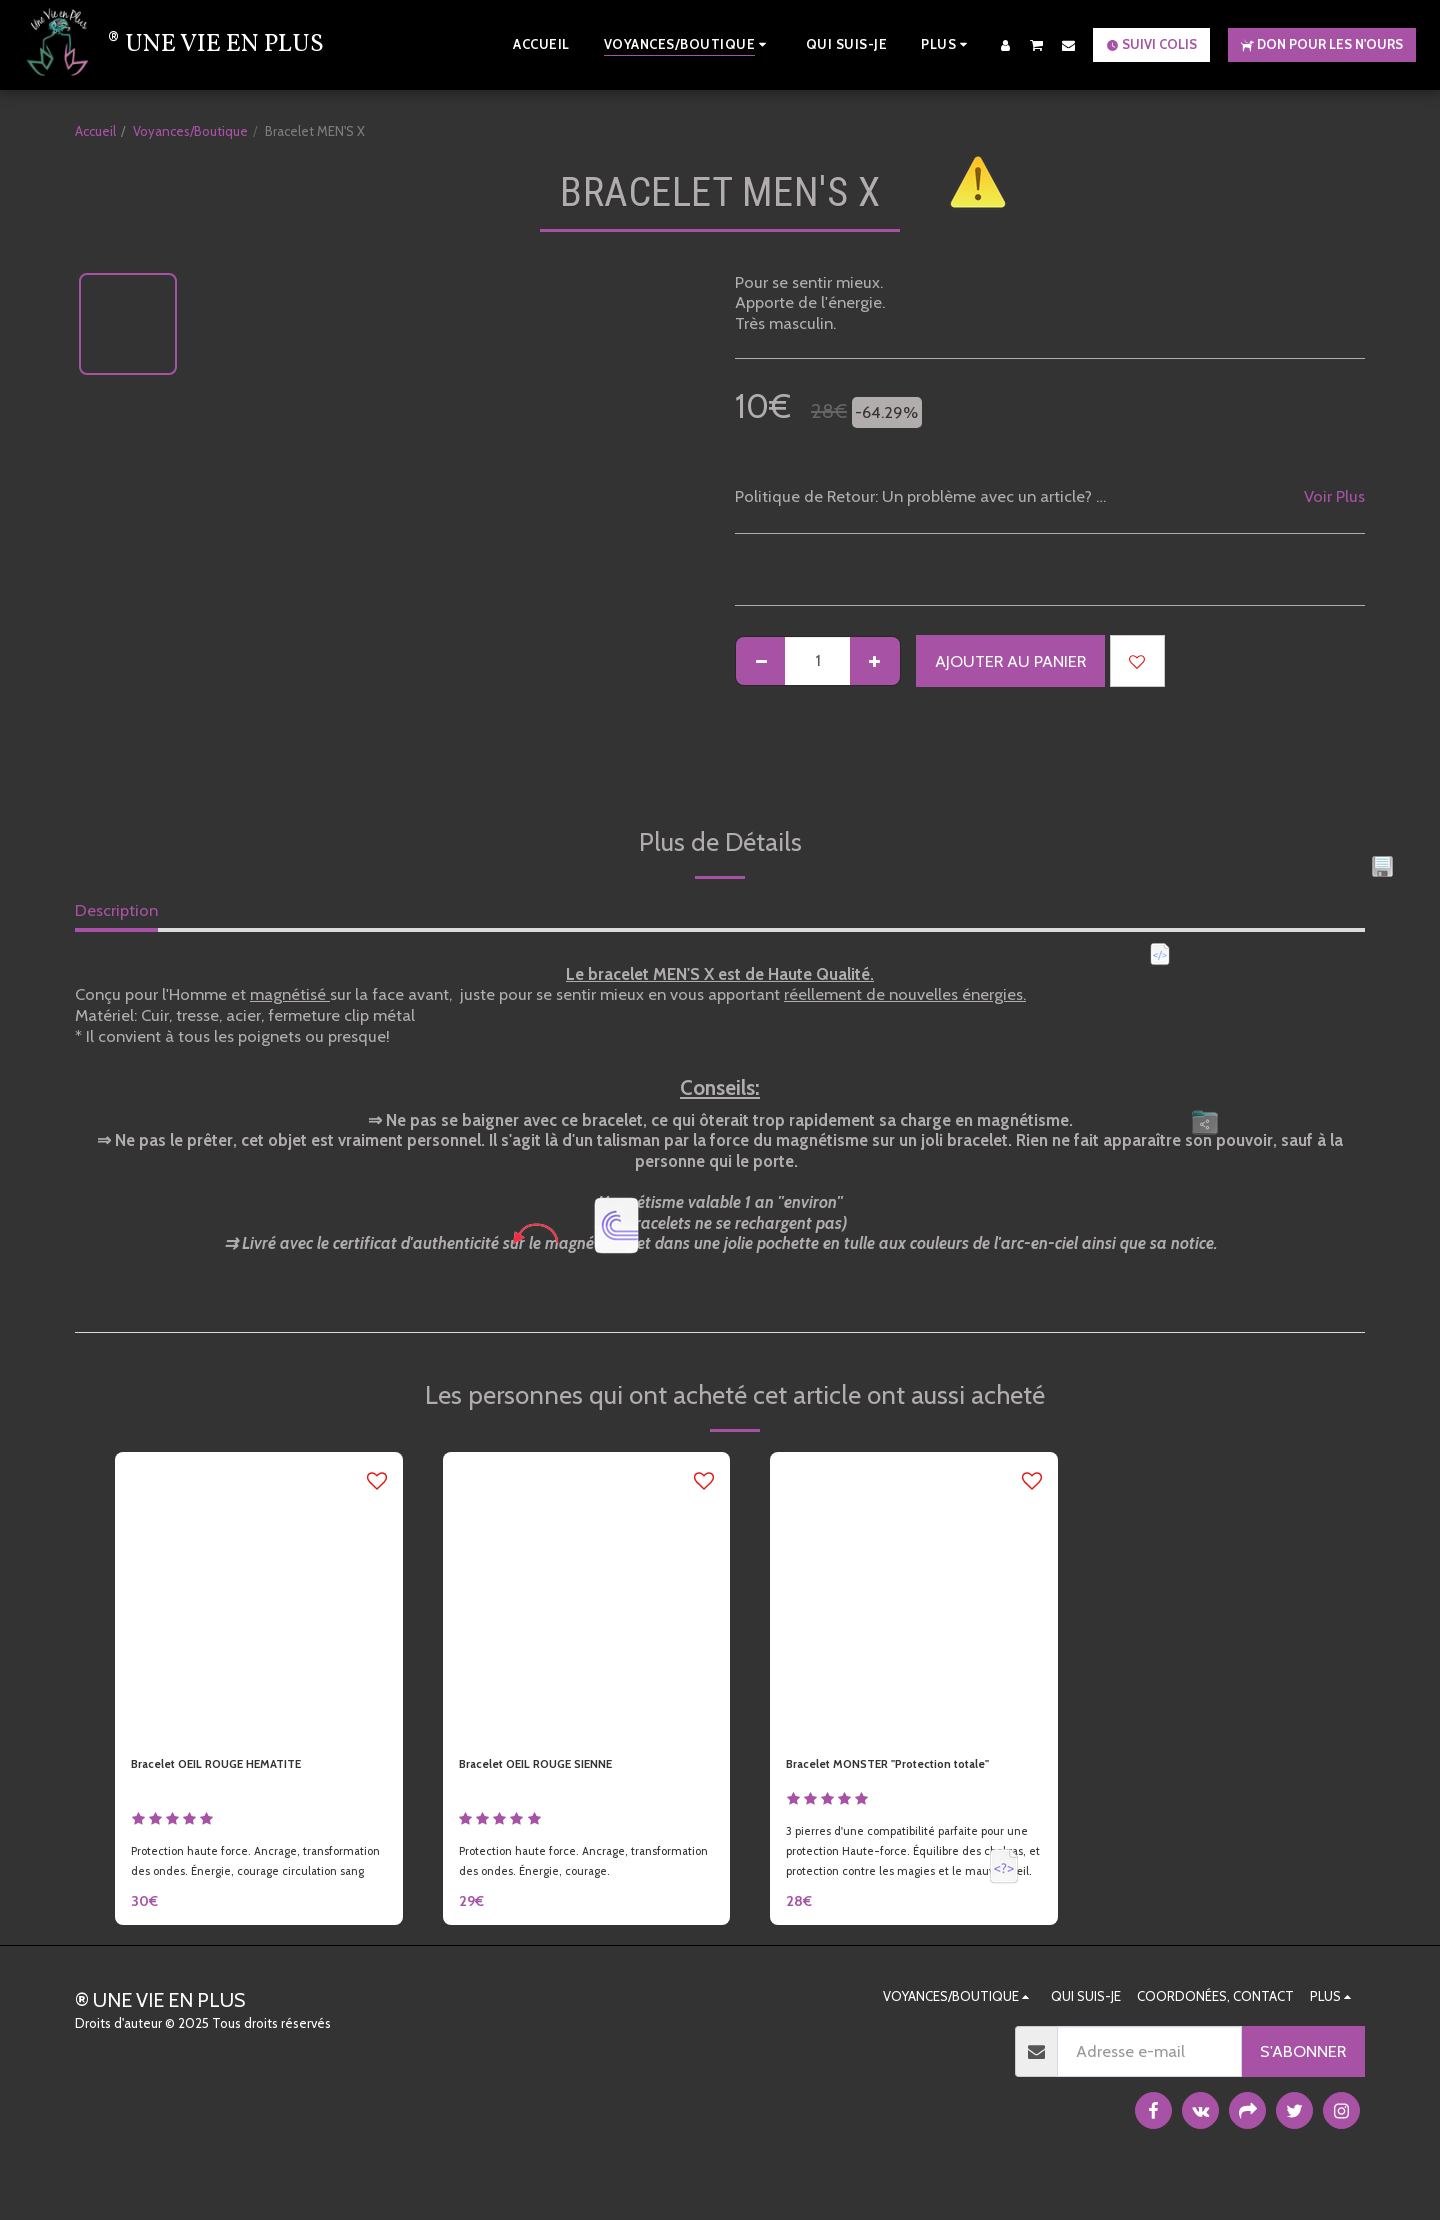 This screenshot has height=2220, width=1440. What do you see at coordinates (616, 1225) in the screenshot?
I see `a bittorrent torrent file` at bounding box center [616, 1225].